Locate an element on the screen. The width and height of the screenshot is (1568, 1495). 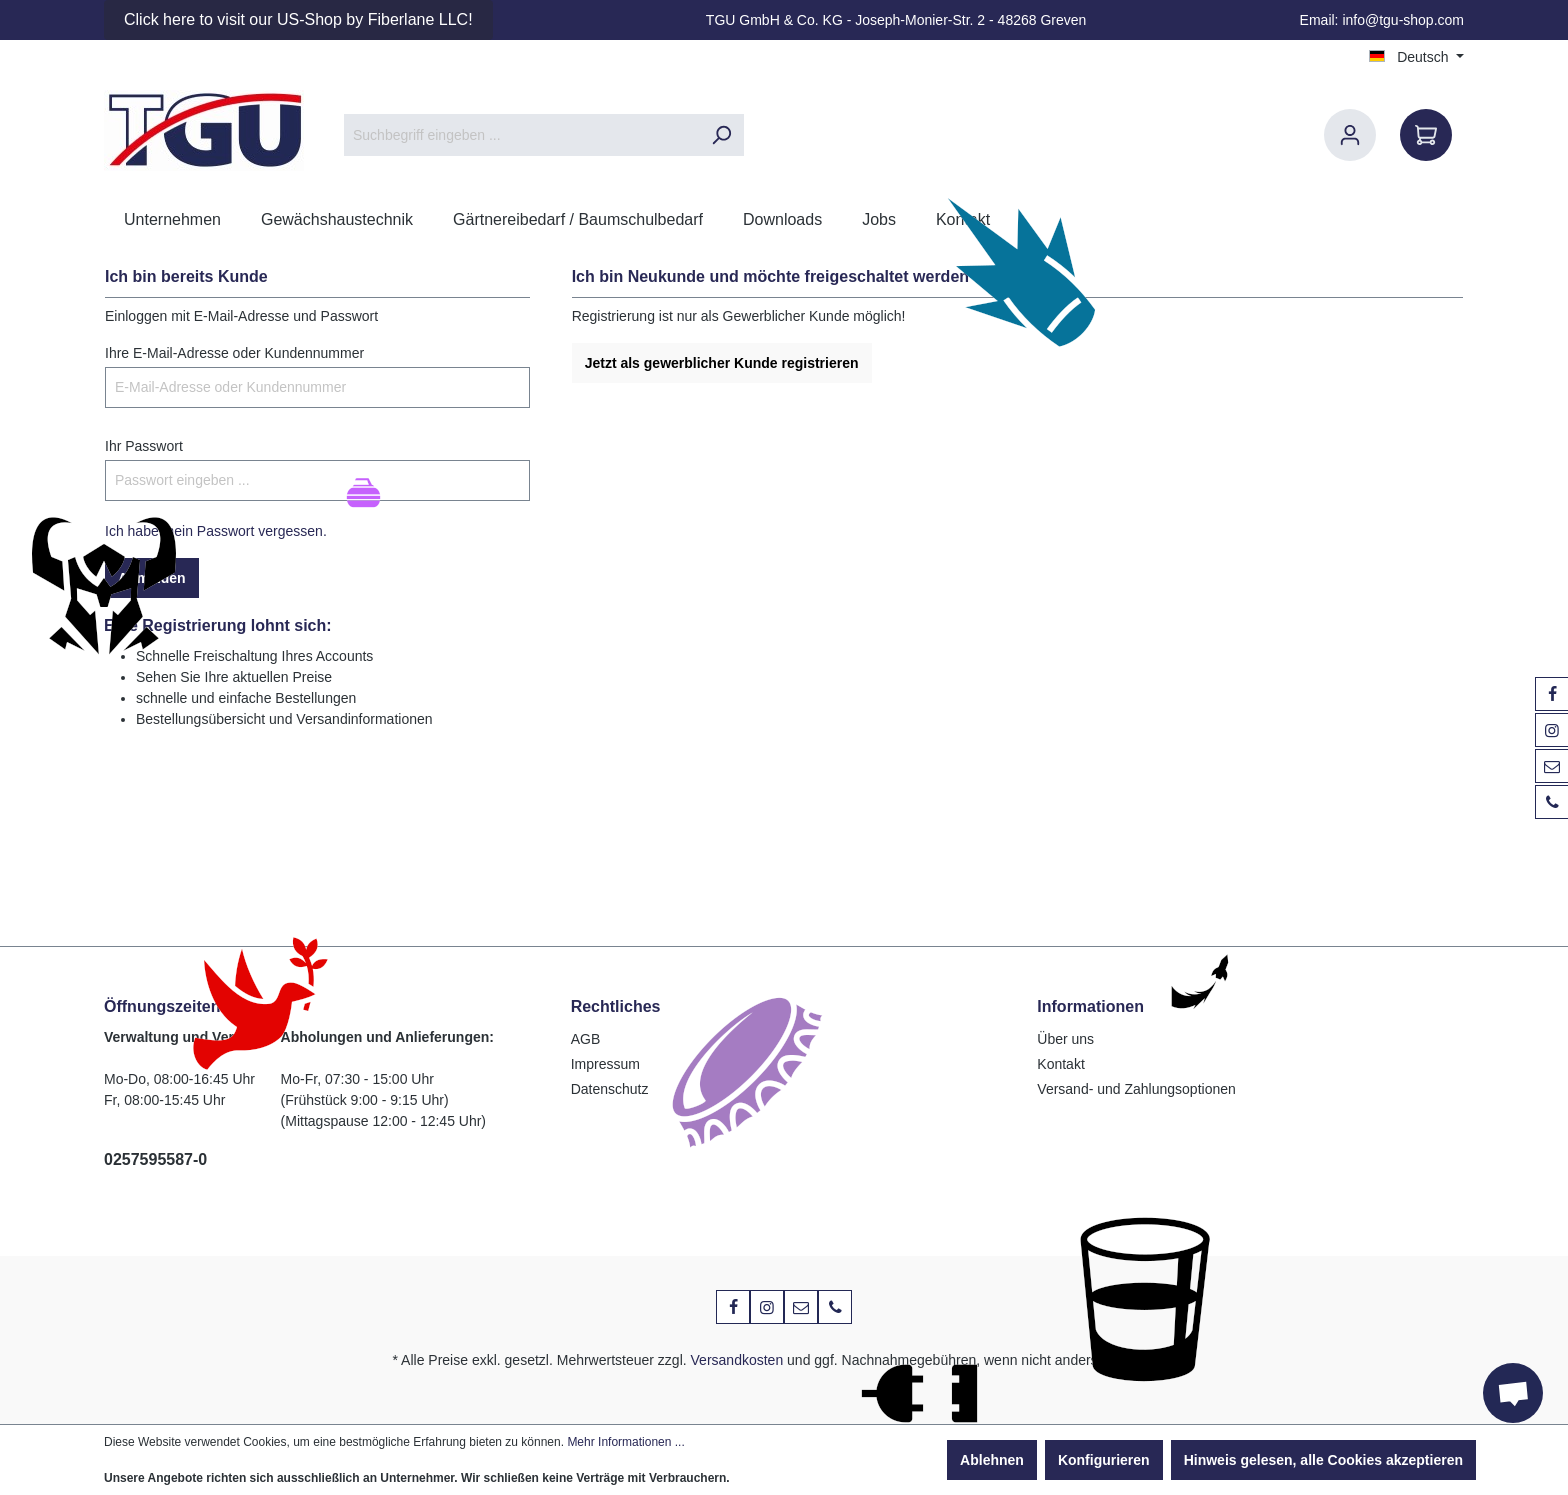
indicates disconnected or offline status is located at coordinates (919, 1393).